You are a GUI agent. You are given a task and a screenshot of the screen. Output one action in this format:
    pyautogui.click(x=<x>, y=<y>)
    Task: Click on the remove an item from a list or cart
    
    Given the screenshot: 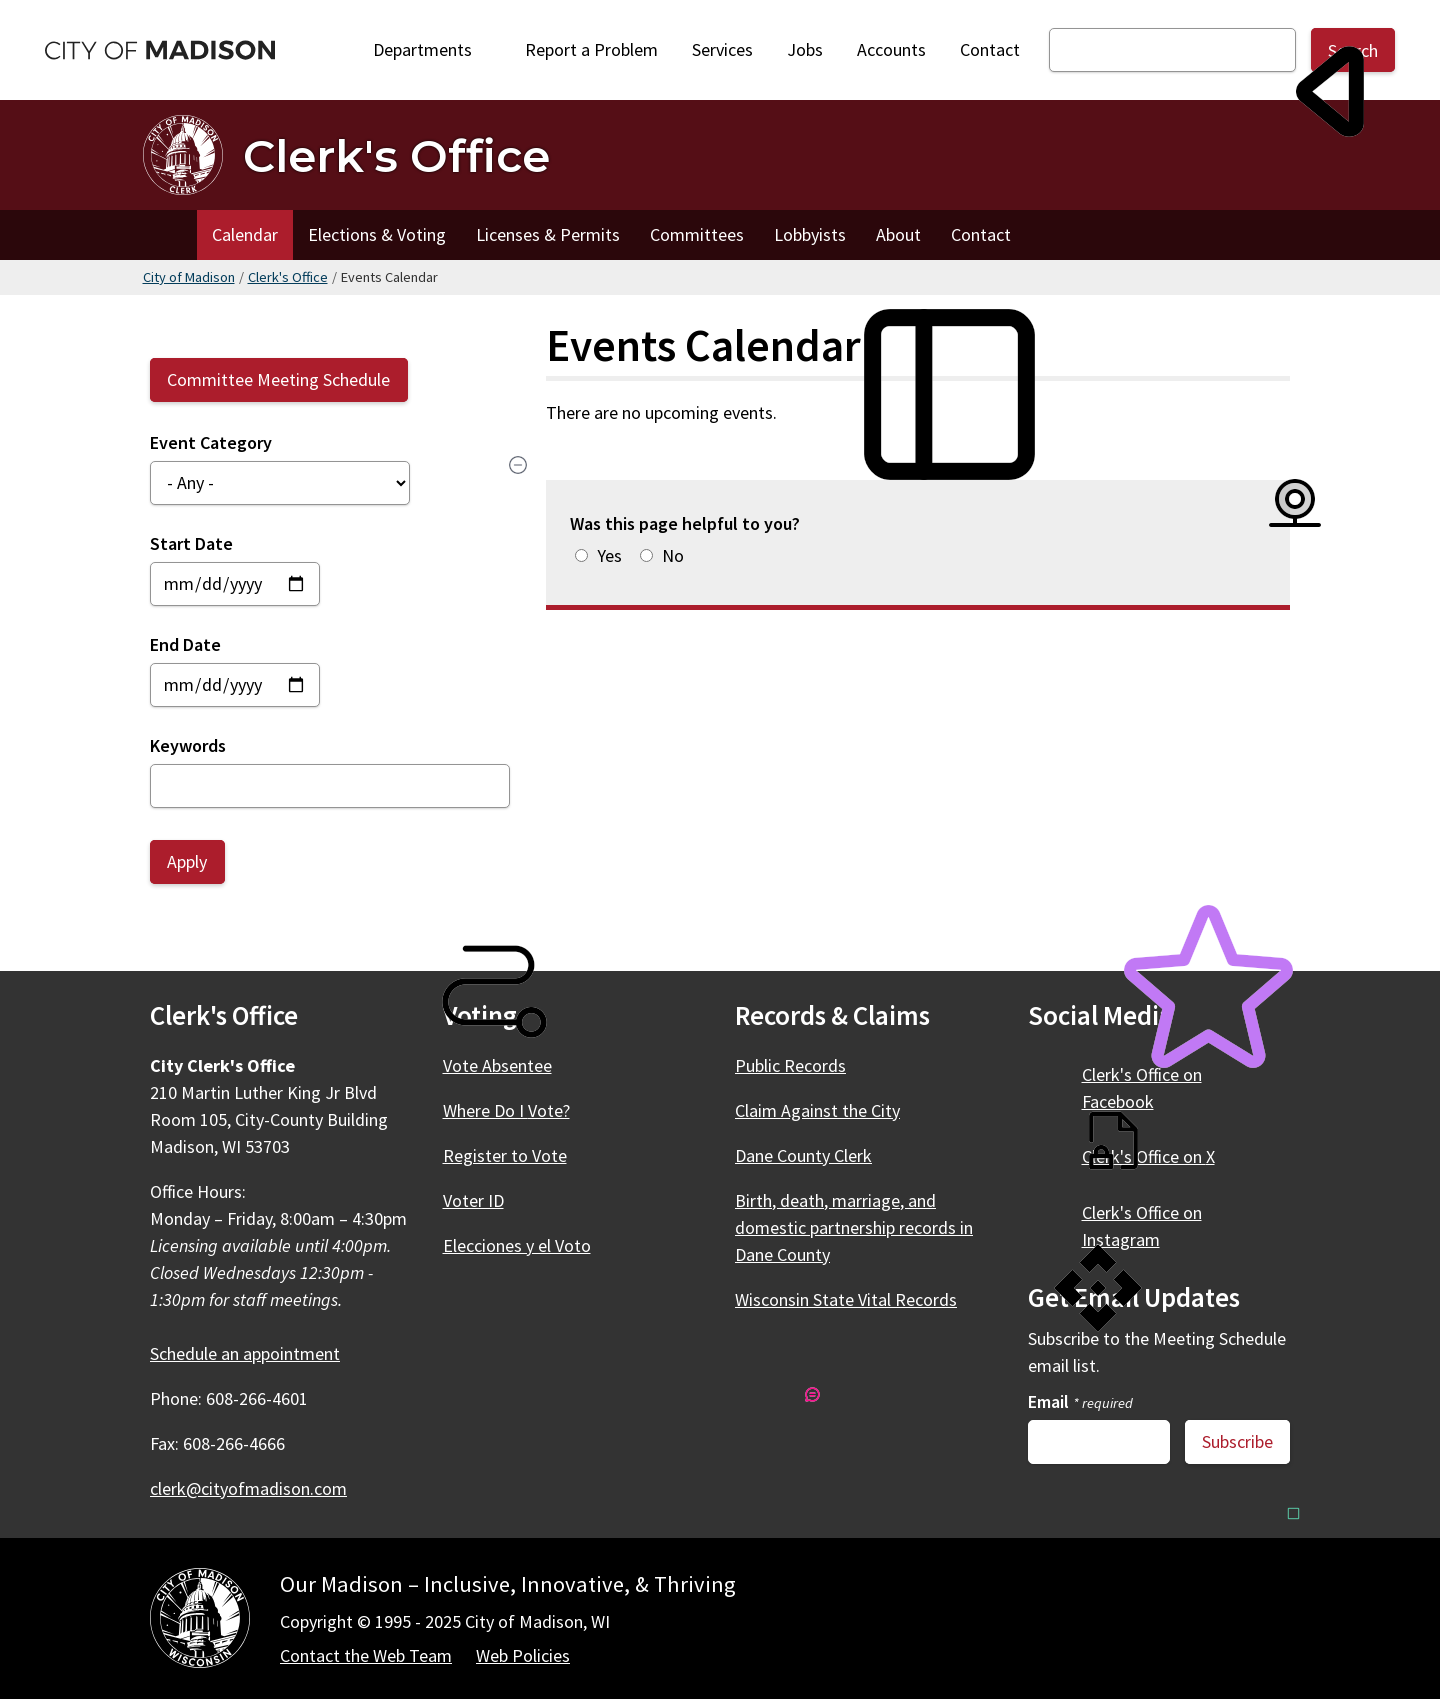 What is the action you would take?
    pyautogui.click(x=518, y=465)
    